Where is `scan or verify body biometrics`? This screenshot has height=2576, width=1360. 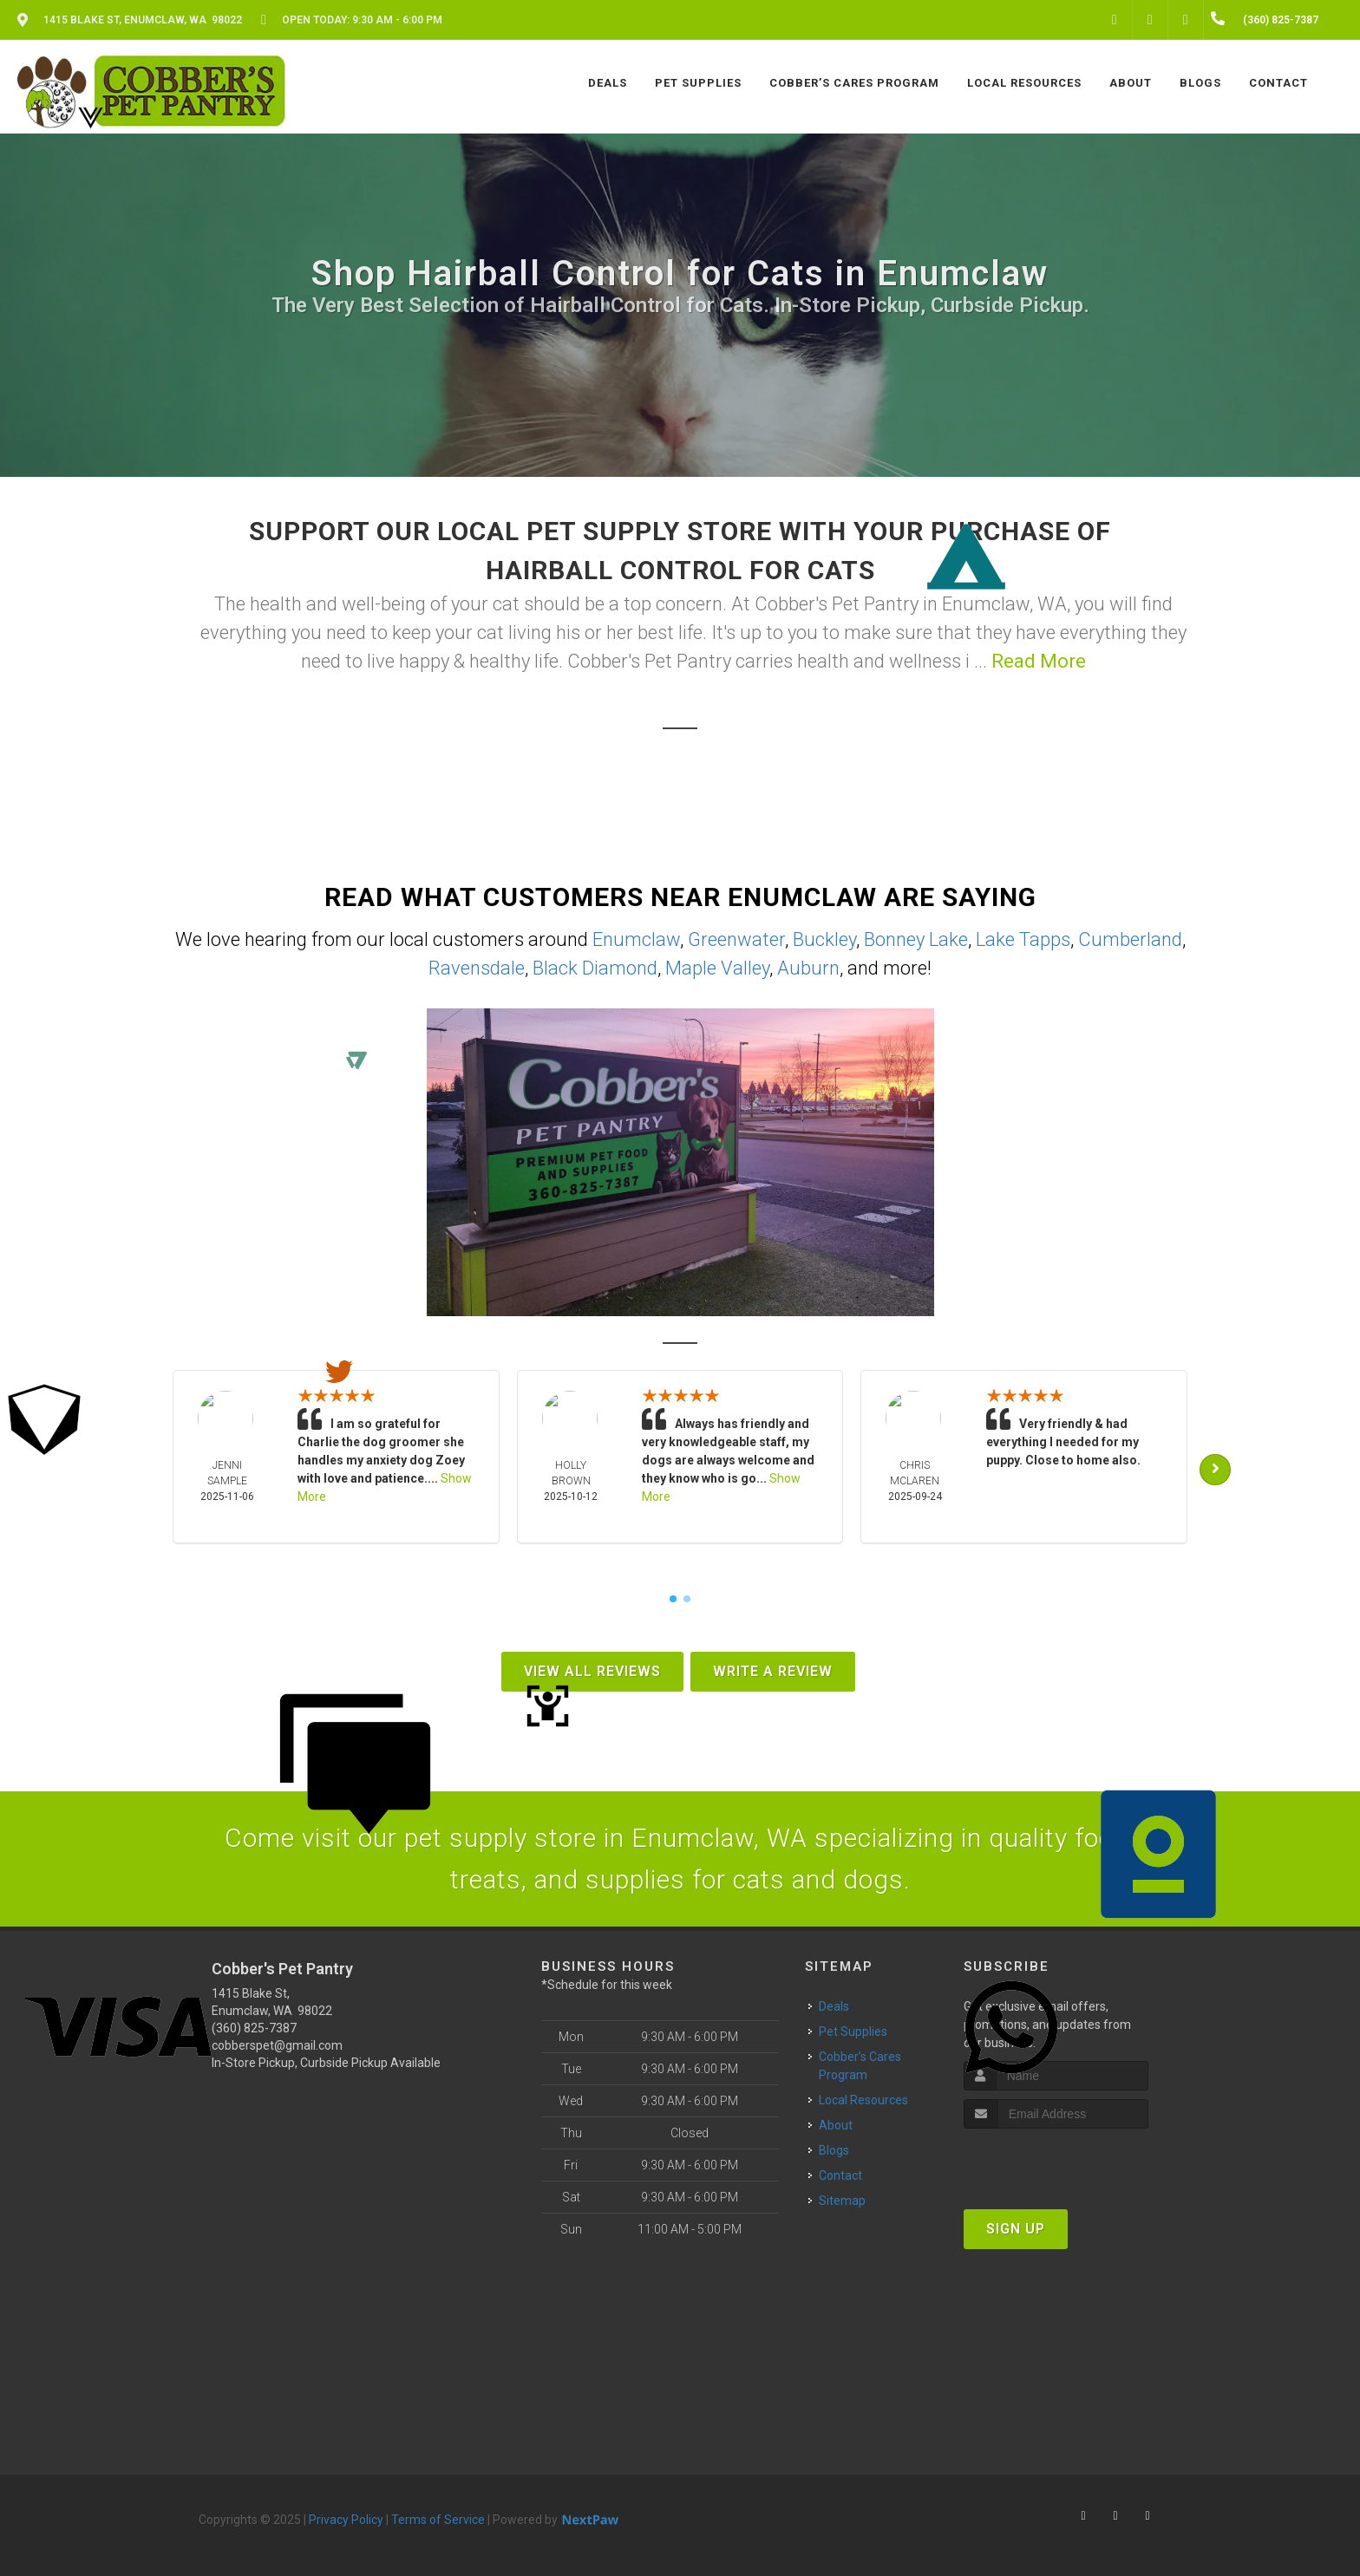 scan or verify body biometrics is located at coordinates (547, 1705).